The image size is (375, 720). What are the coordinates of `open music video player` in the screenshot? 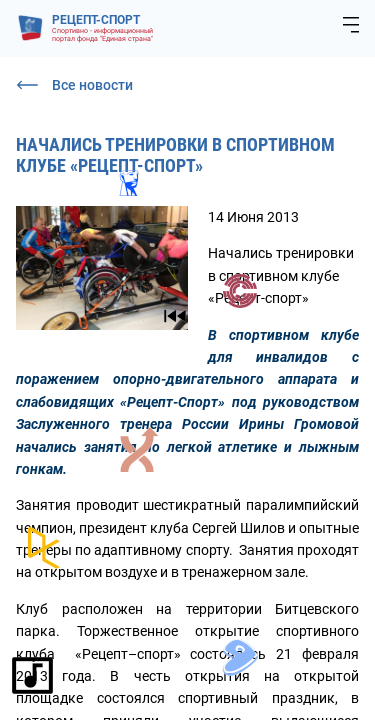 It's located at (32, 675).